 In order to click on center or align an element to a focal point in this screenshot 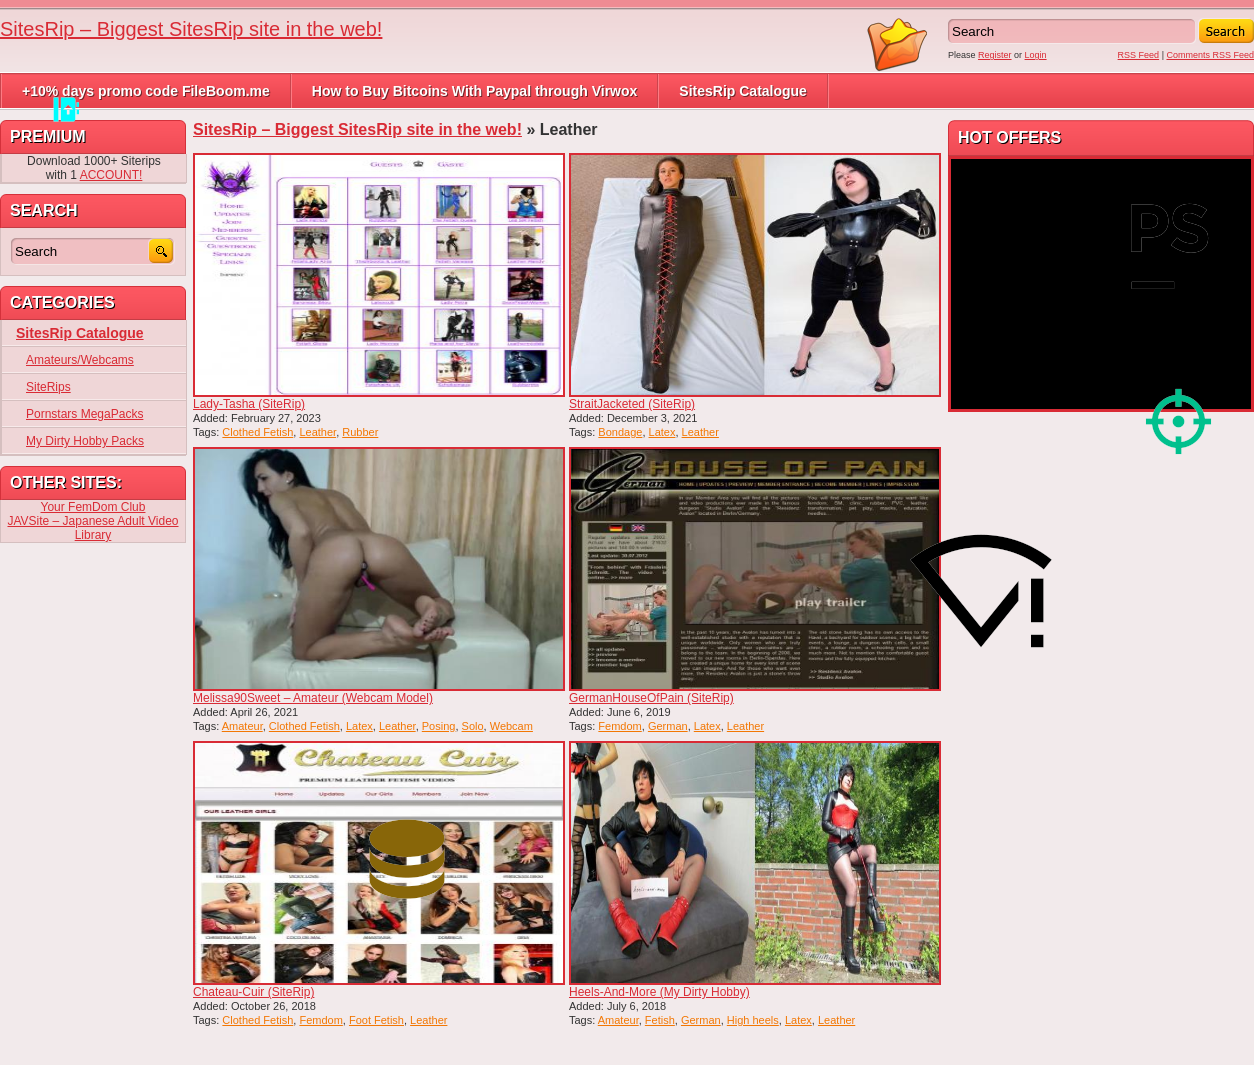, I will do `click(1178, 421)`.